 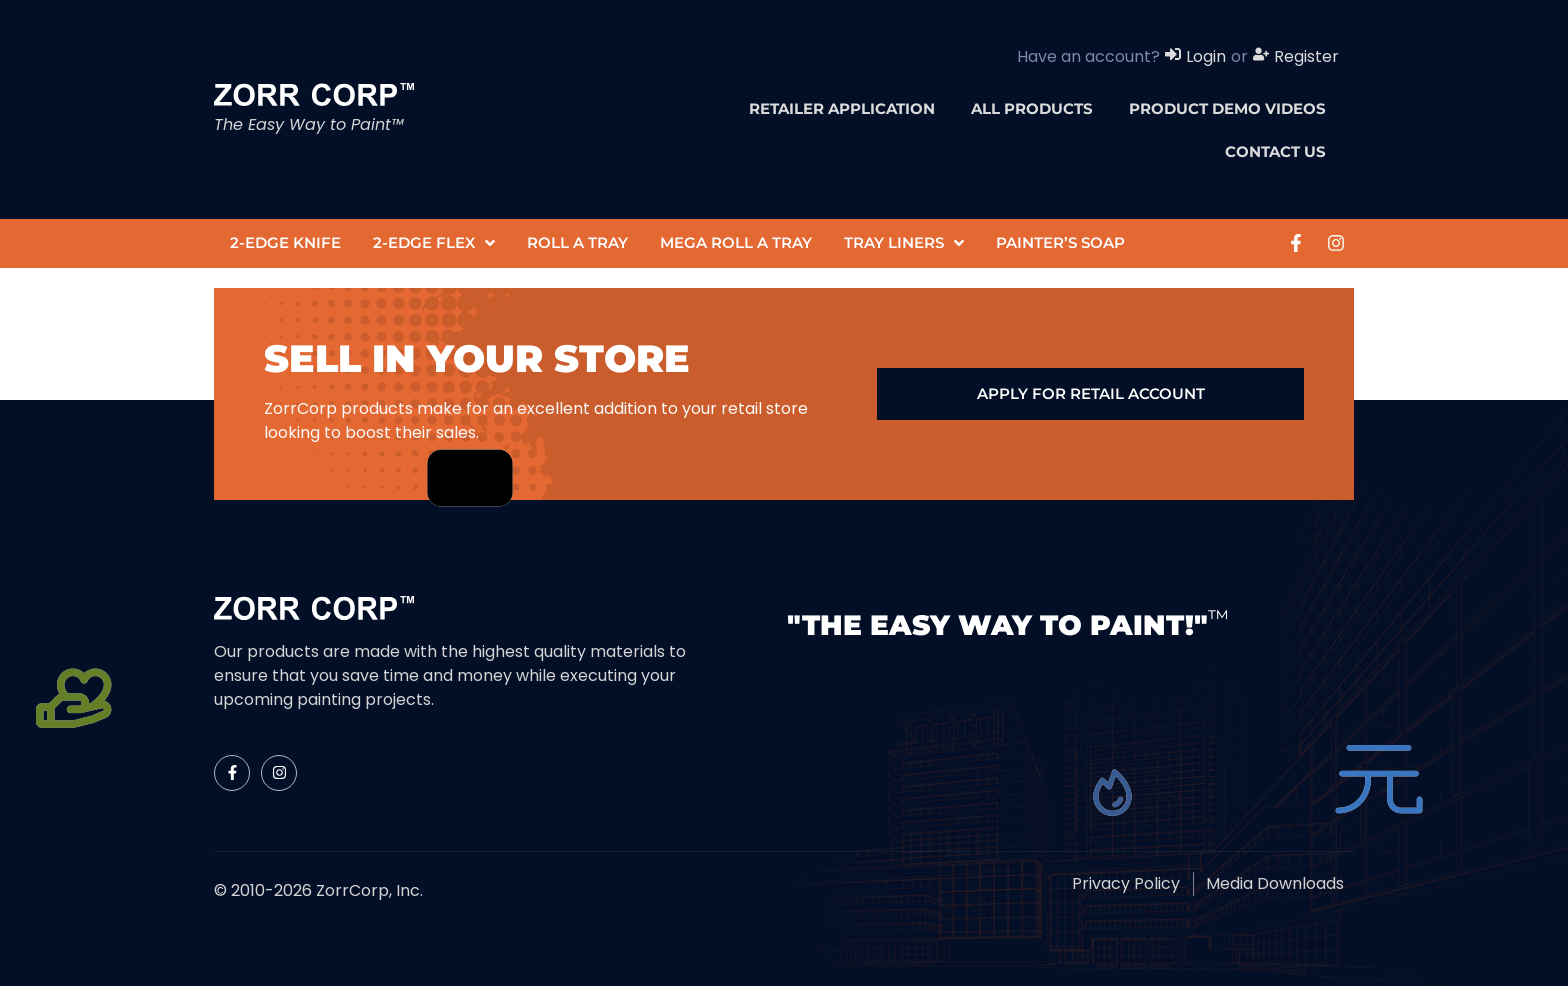 What do you see at coordinates (470, 478) in the screenshot?
I see `set image crop to 3:2 aspect ratio` at bounding box center [470, 478].